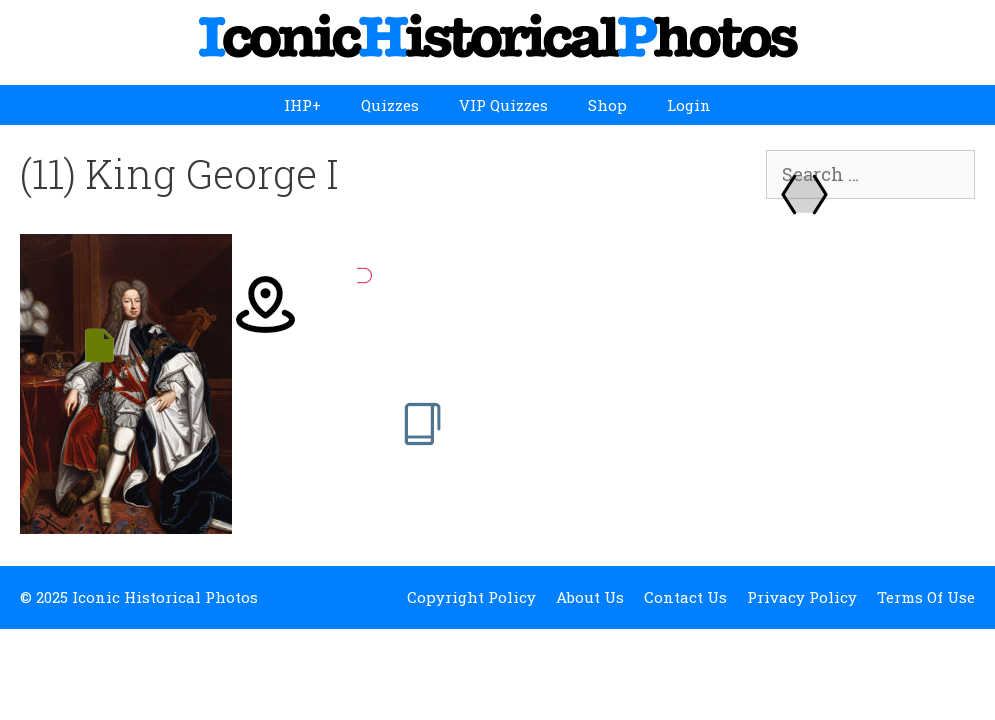  I want to click on view or open a file, so click(99, 345).